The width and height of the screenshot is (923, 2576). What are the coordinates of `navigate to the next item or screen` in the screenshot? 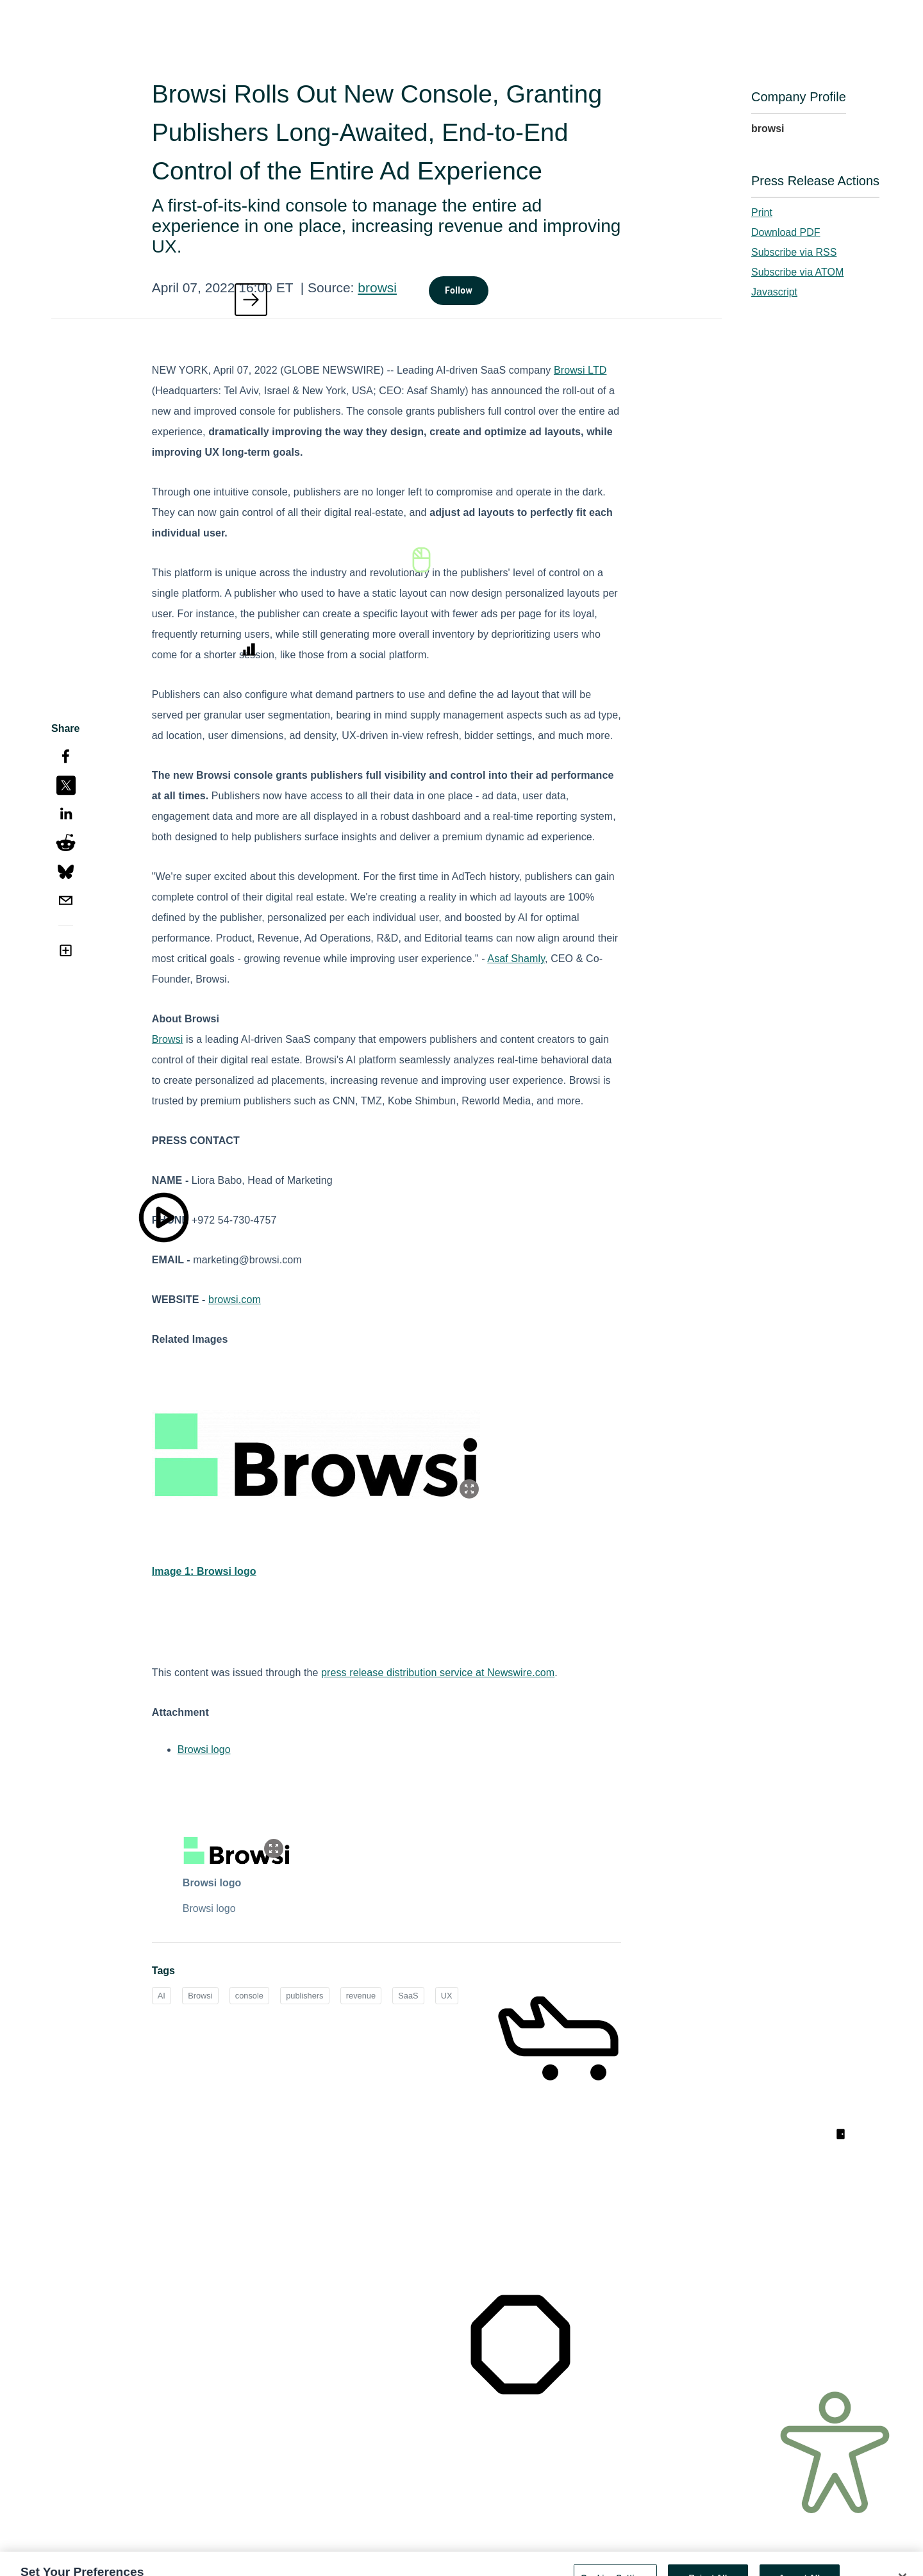 It's located at (251, 299).